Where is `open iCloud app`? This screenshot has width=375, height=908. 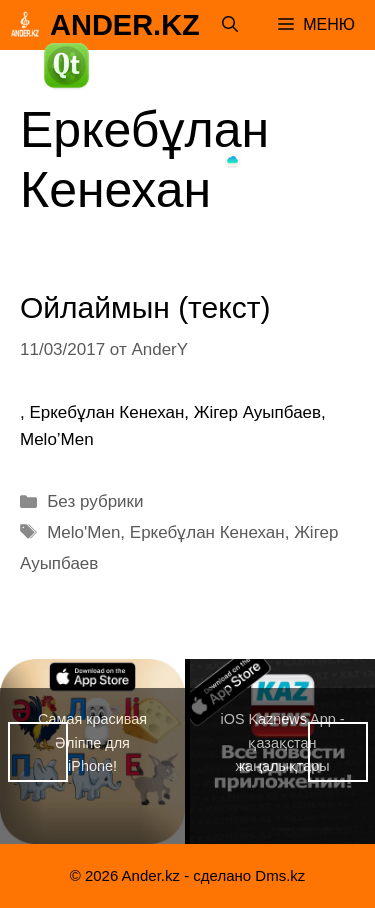 open iCloud app is located at coordinates (232, 159).